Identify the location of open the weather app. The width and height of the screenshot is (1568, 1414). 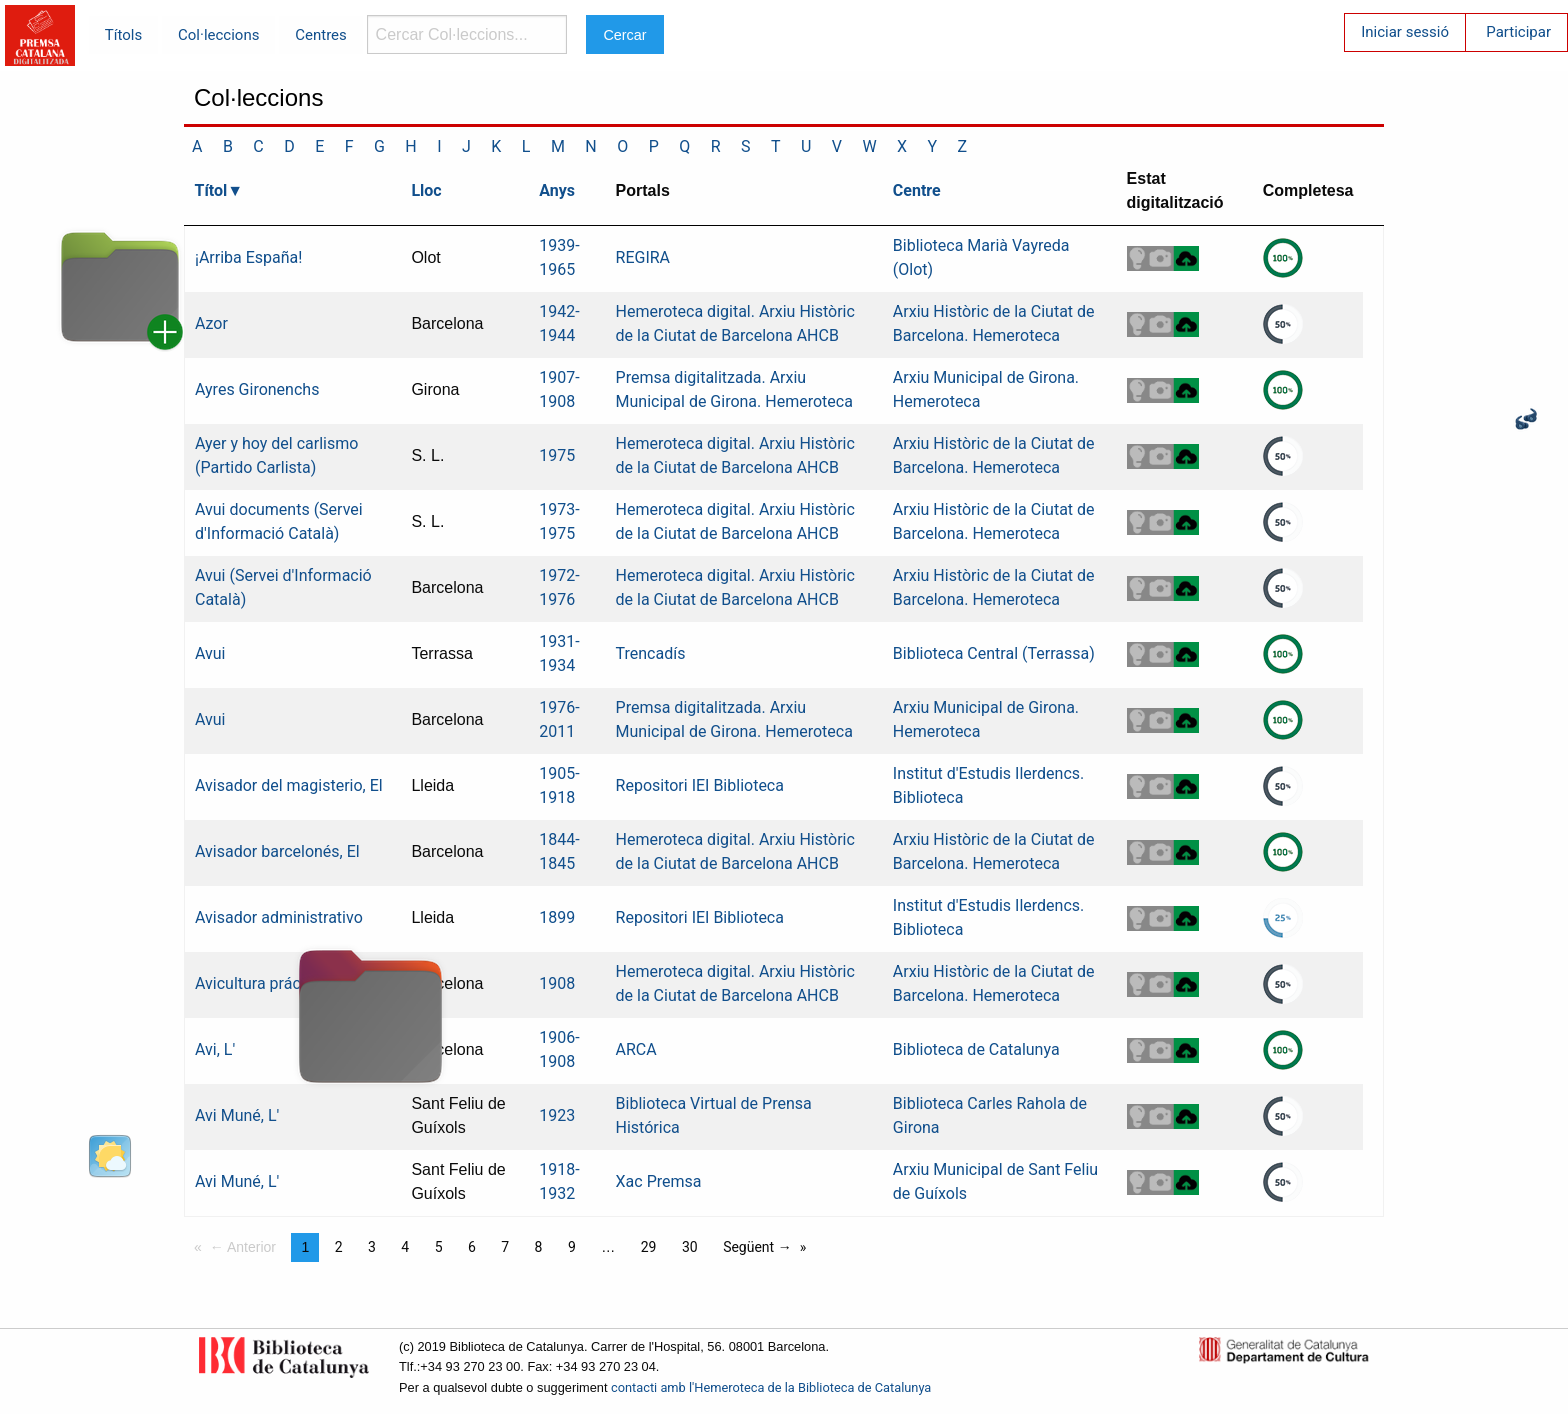
(110, 1156).